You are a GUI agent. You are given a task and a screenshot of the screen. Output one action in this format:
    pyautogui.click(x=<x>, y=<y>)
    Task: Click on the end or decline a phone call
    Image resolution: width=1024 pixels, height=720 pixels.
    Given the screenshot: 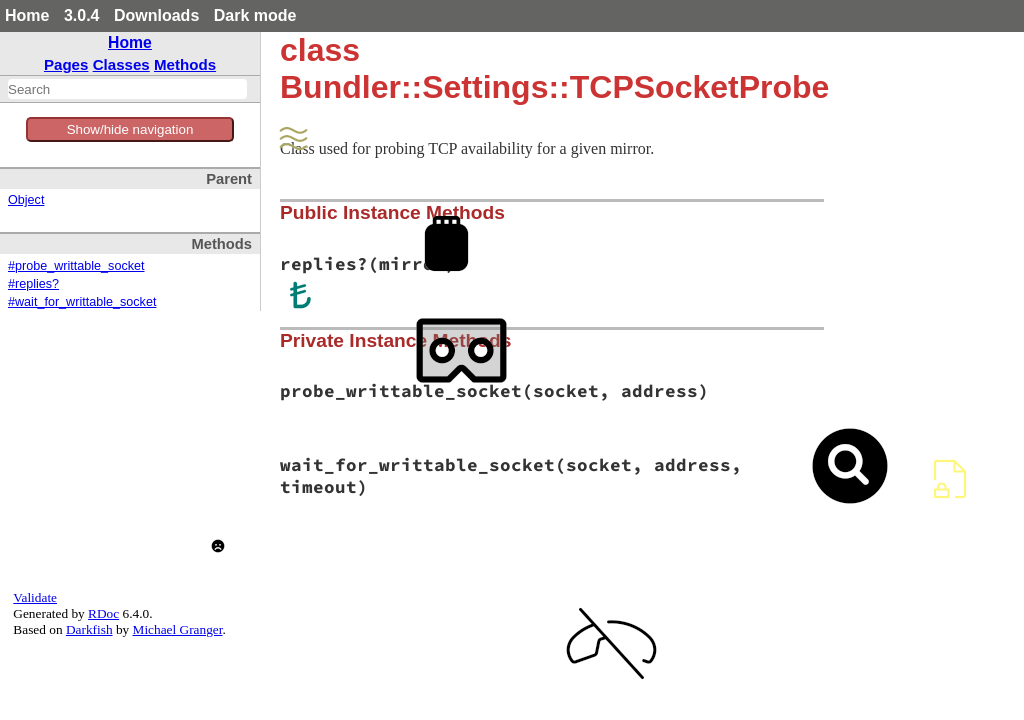 What is the action you would take?
    pyautogui.click(x=611, y=643)
    